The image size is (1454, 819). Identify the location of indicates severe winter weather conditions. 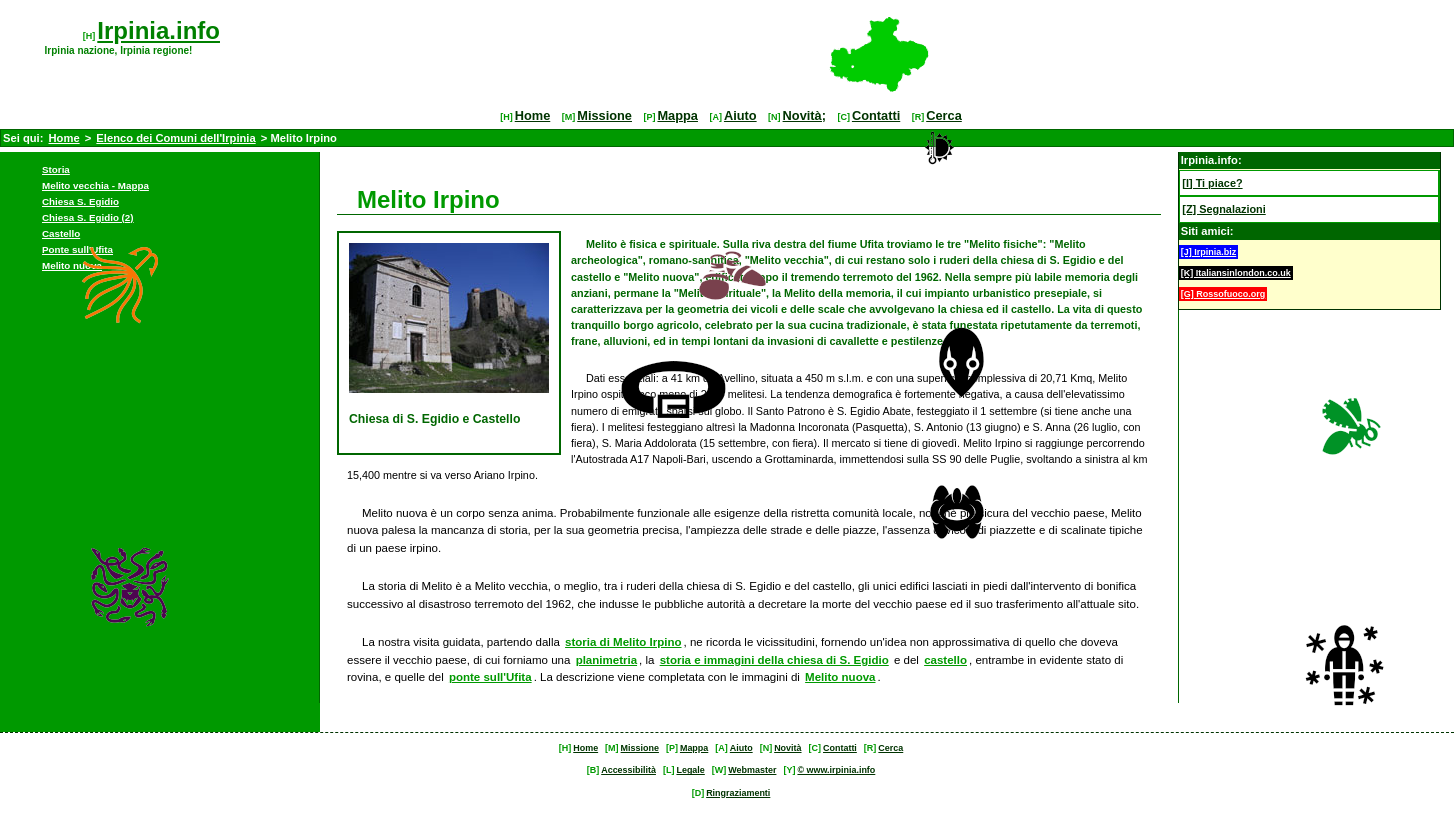
(1344, 665).